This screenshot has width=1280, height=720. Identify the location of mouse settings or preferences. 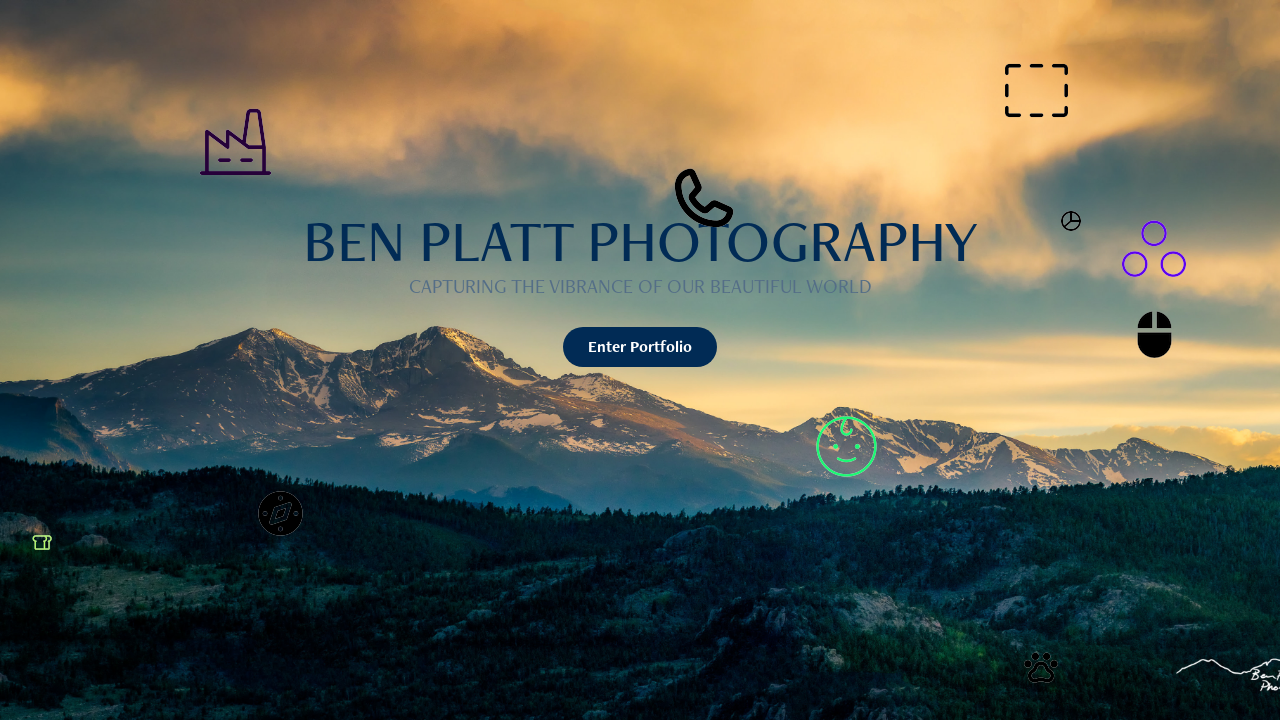
(1154, 334).